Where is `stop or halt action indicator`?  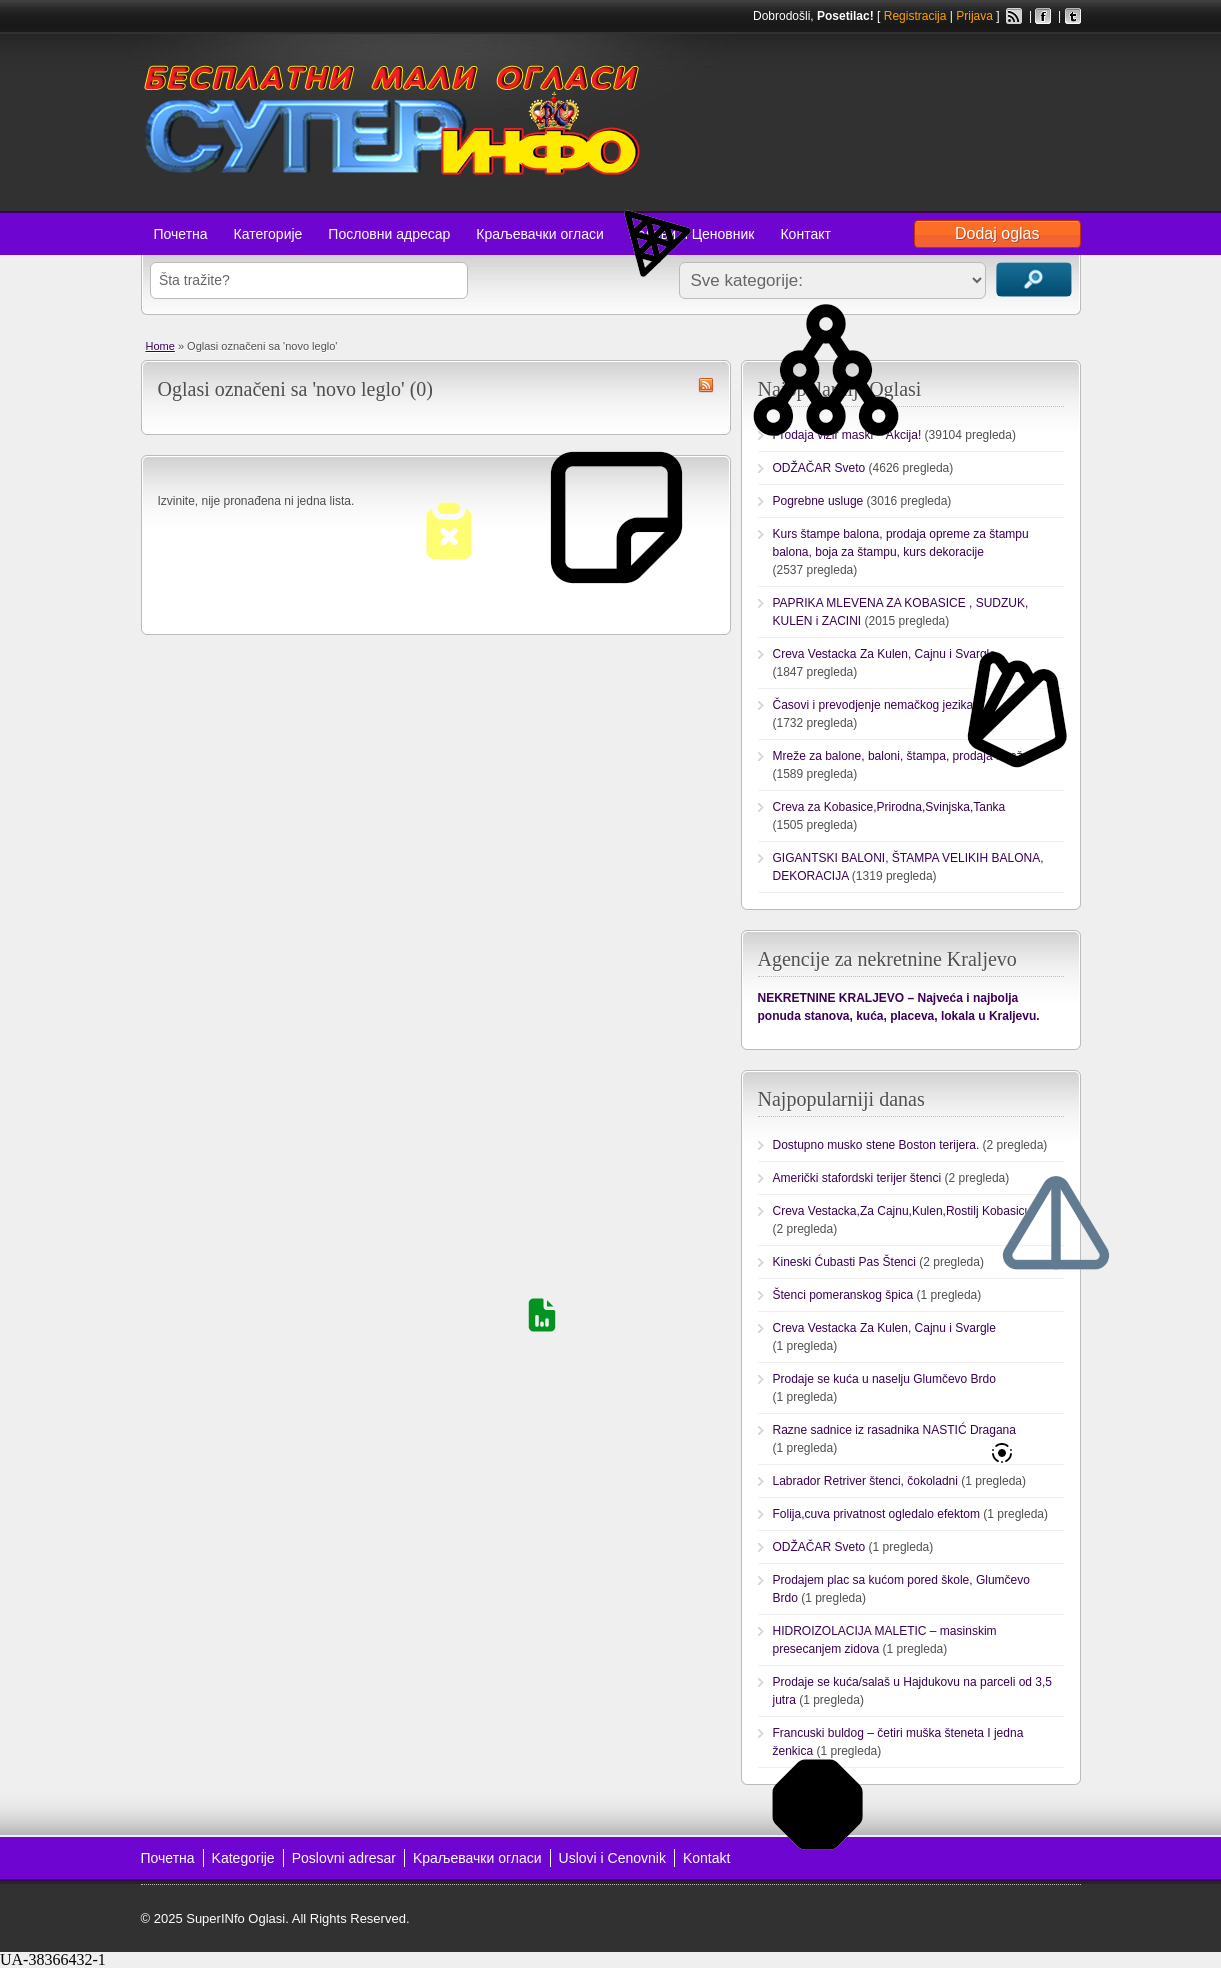
stop or halt action indicator is located at coordinates (817, 1804).